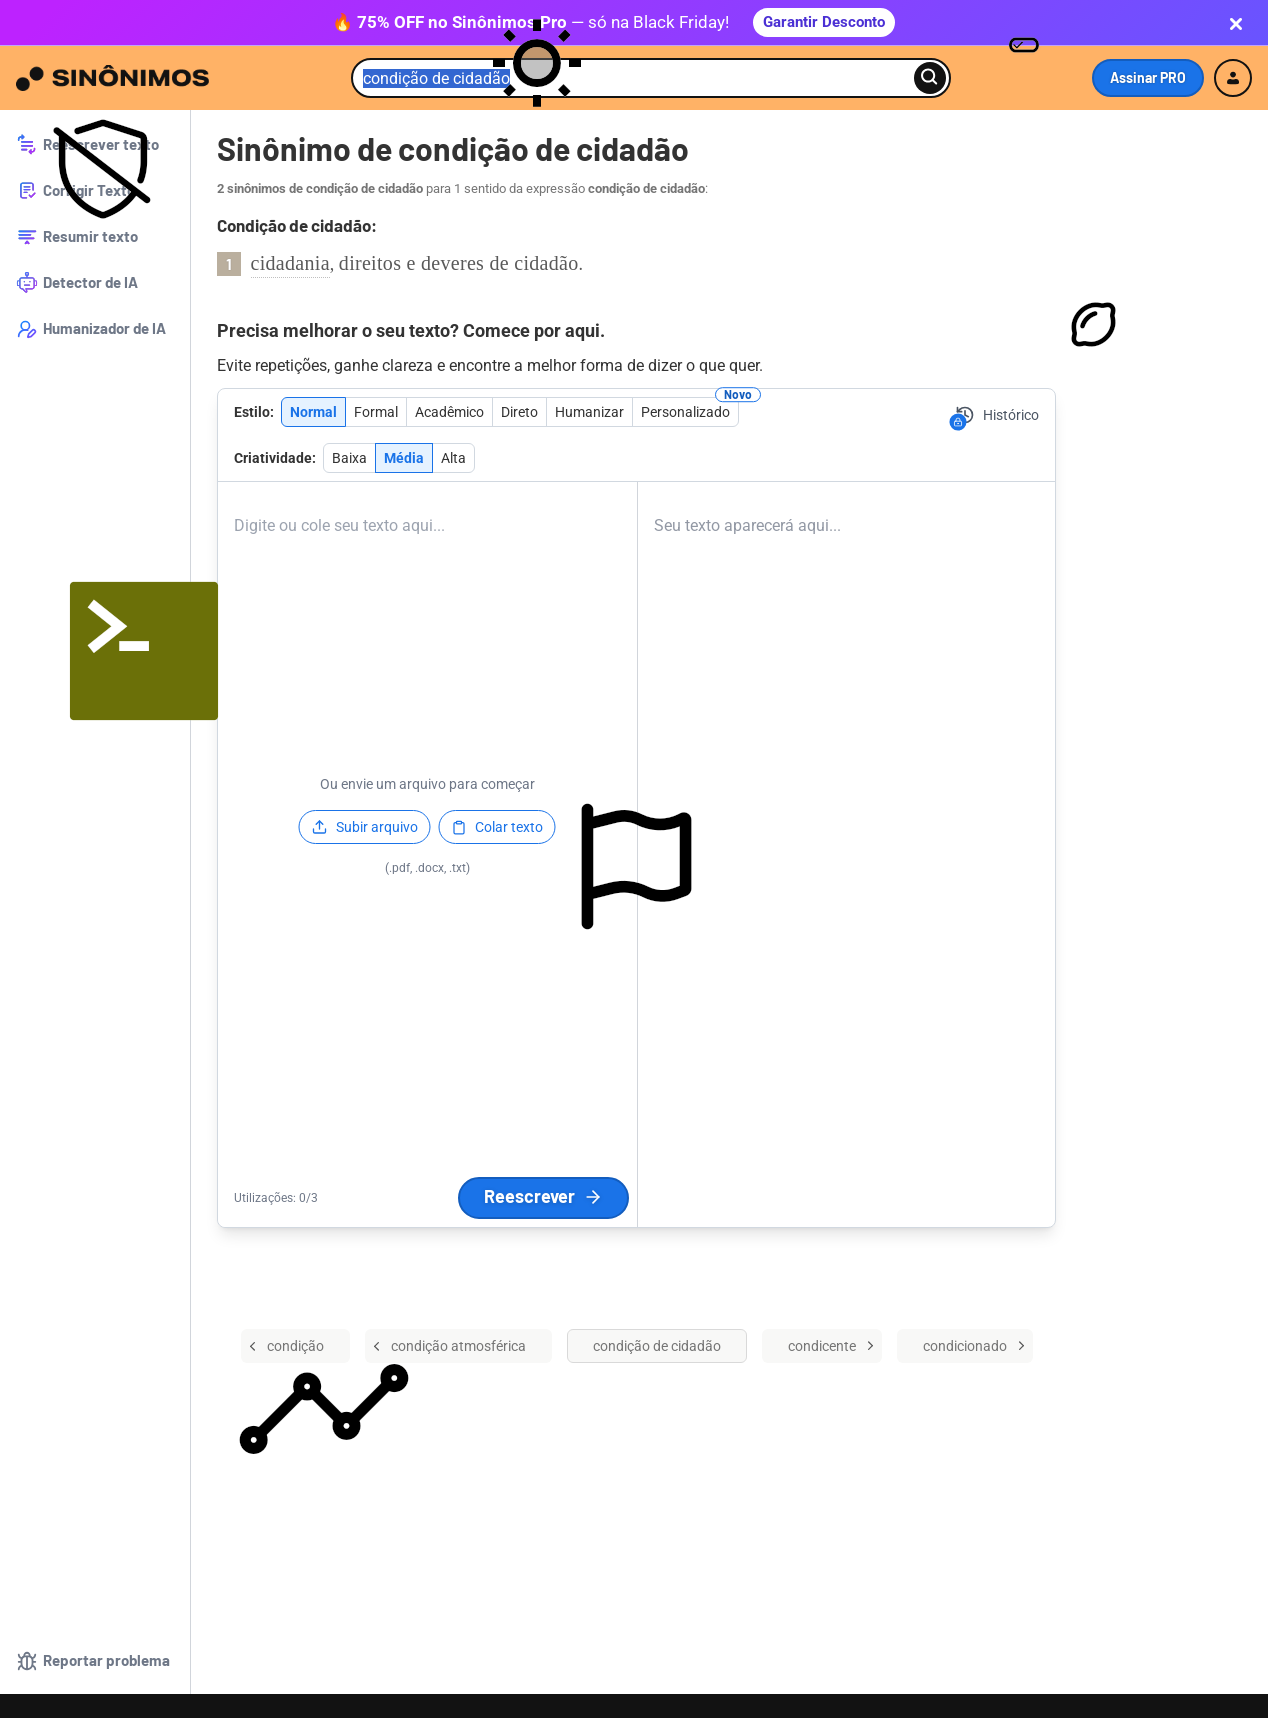 The image size is (1268, 1718). What do you see at coordinates (537, 65) in the screenshot?
I see `toggle light mode or bright theme` at bounding box center [537, 65].